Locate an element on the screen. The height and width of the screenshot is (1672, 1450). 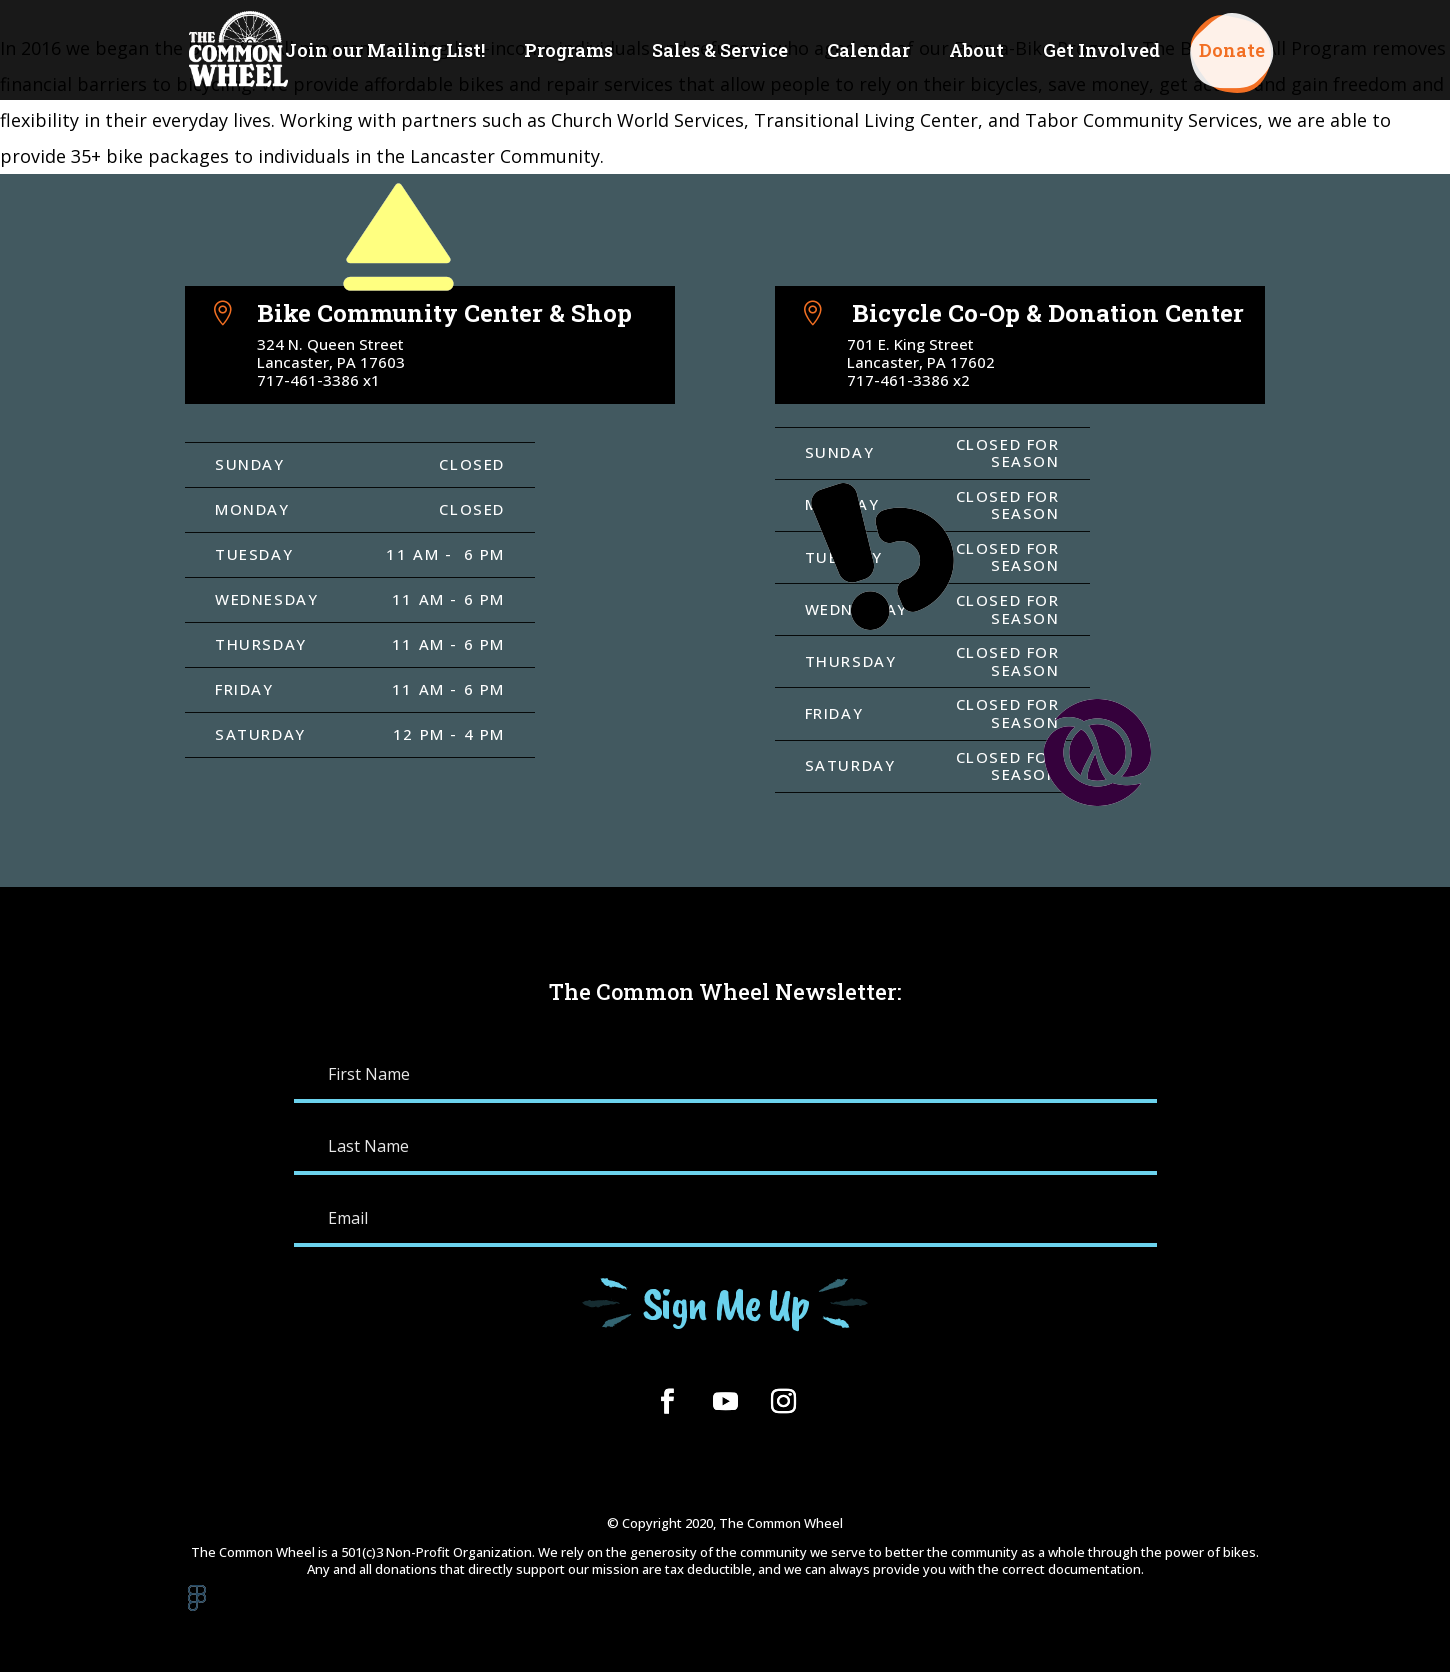
eject media or disc is located at coordinates (398, 242).